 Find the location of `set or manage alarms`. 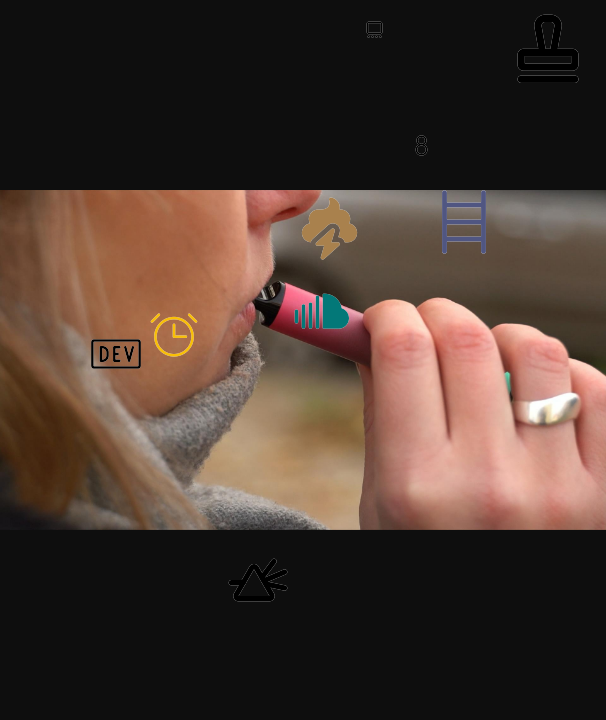

set or manage alarms is located at coordinates (174, 335).